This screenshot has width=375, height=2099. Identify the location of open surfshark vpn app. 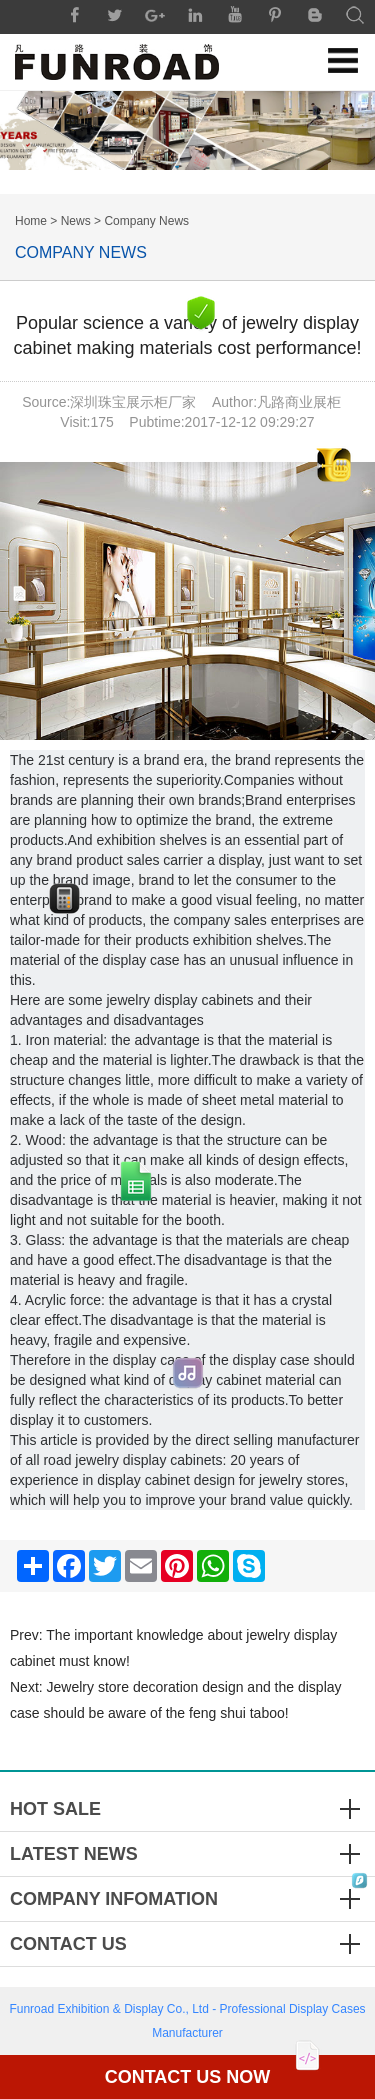
(359, 1880).